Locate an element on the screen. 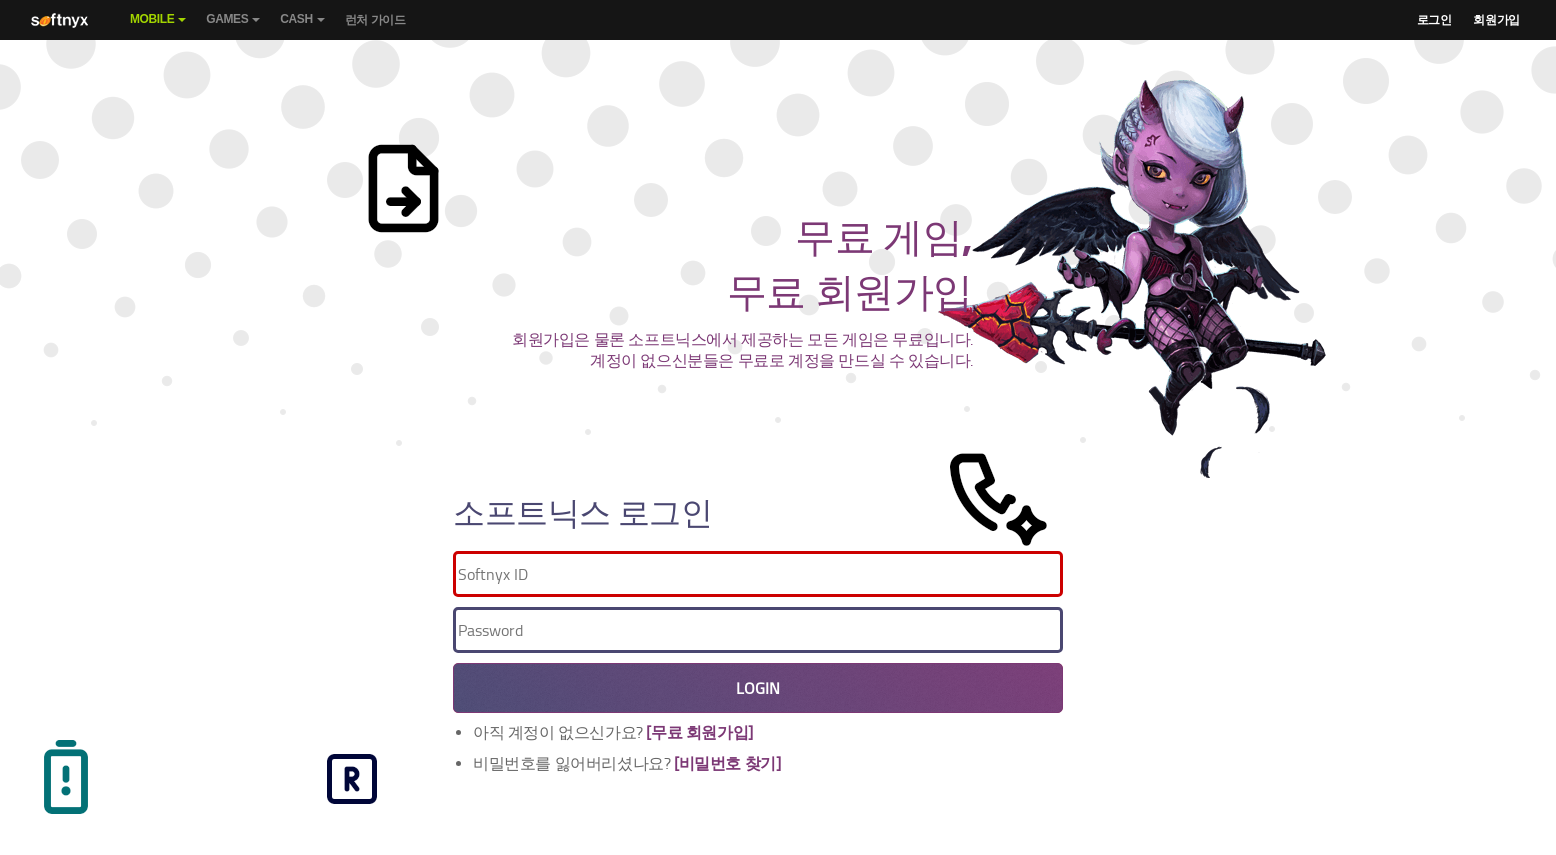 This screenshot has width=1556, height=855. AI-powered calling or smart call features is located at coordinates (995, 494).